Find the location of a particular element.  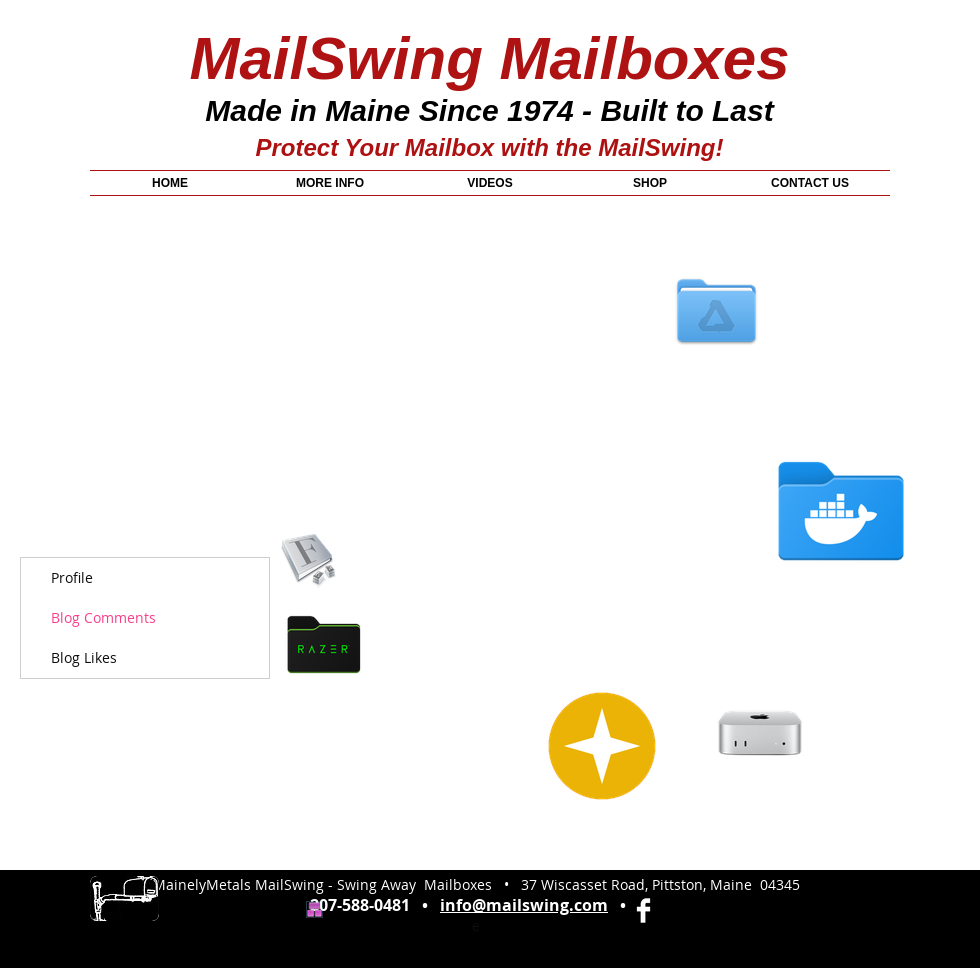

select all items in the current view is located at coordinates (314, 909).